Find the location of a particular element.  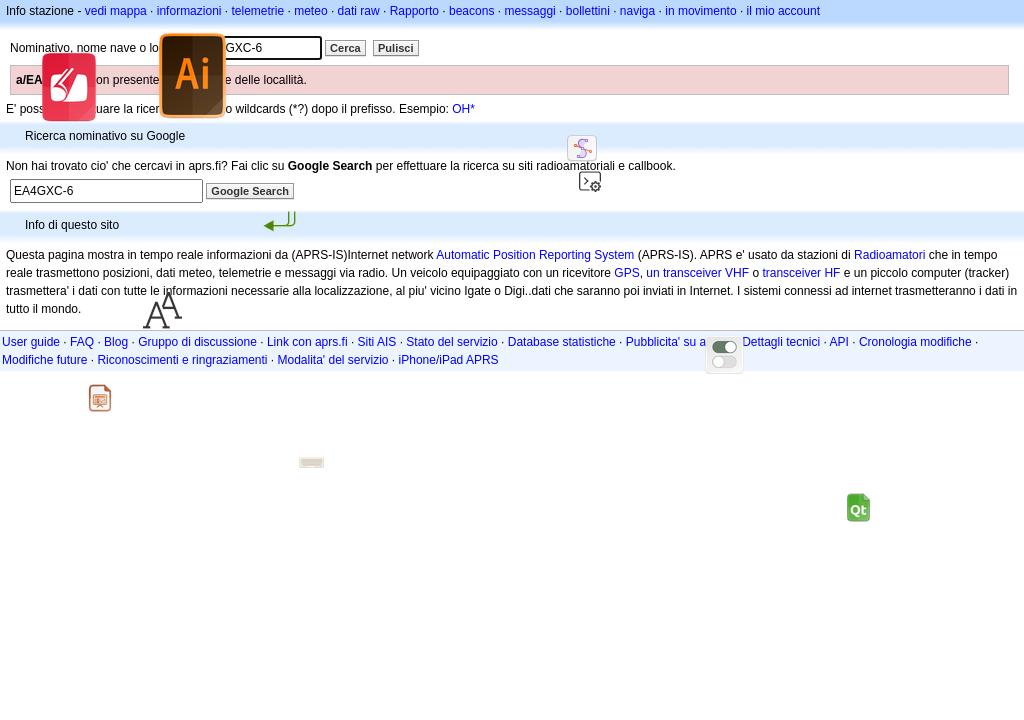

libreoffice impress presentation file is located at coordinates (100, 398).